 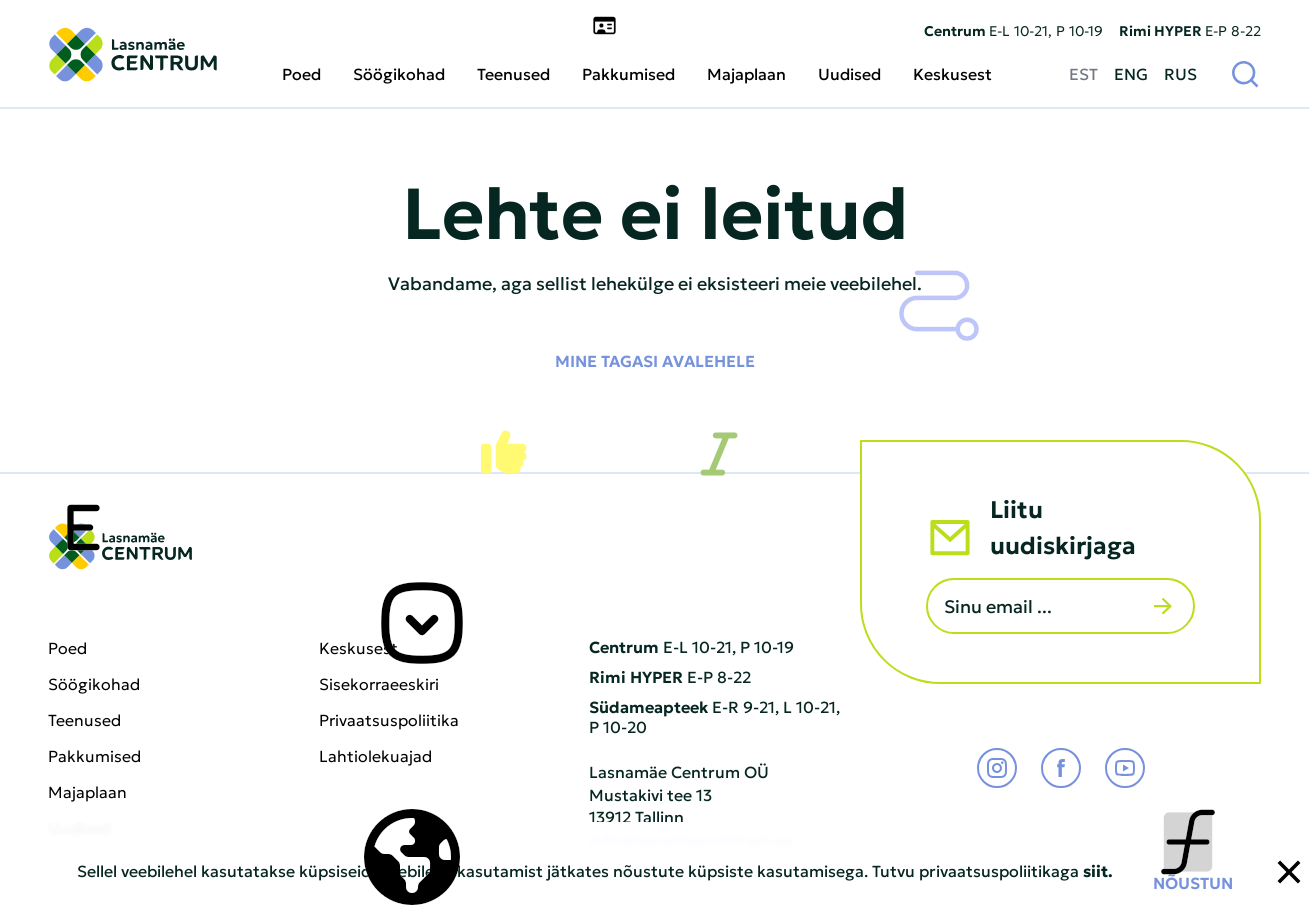 I want to click on view or edit a route path, so click(x=939, y=301).